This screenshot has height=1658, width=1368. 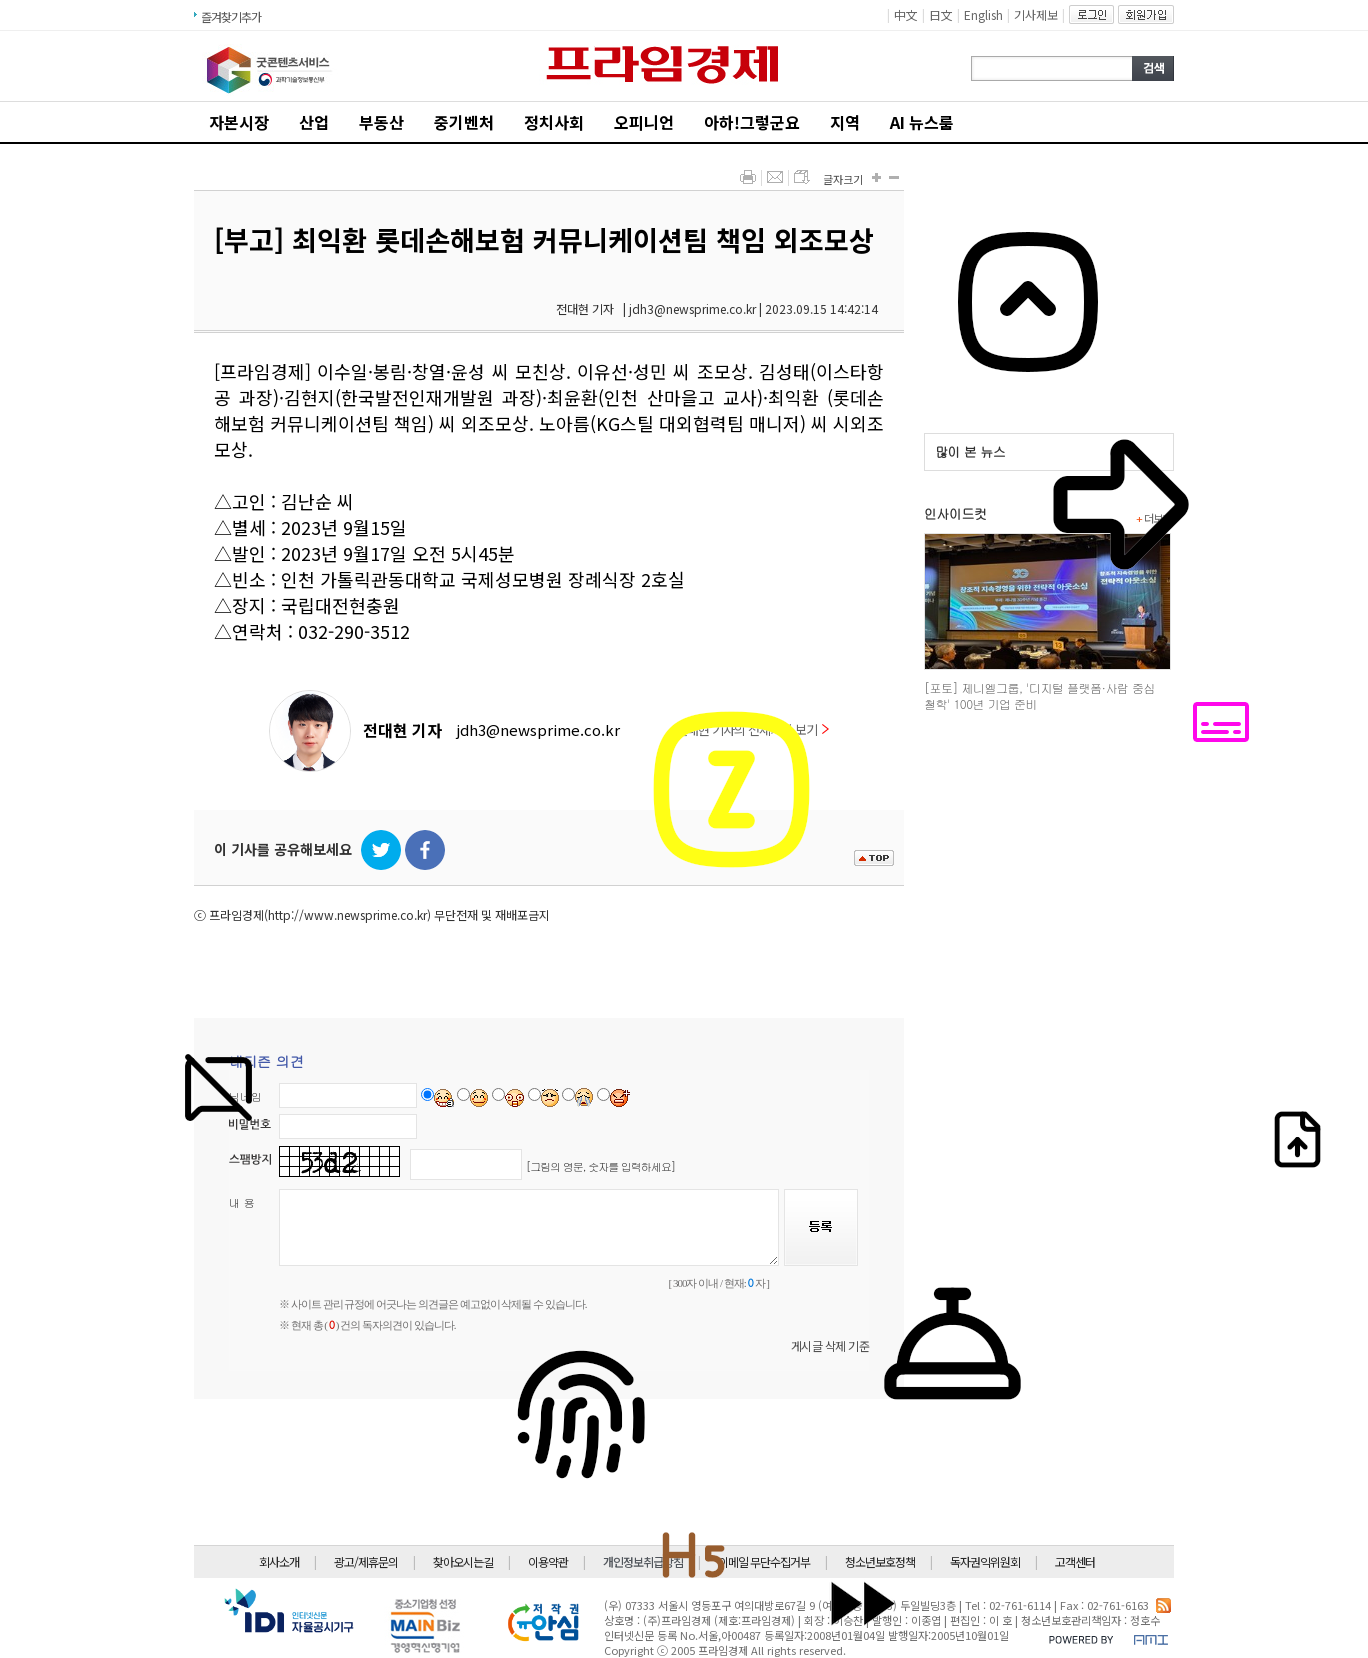 What do you see at coordinates (952, 1343) in the screenshot?
I see `request concierge or front desk assistance` at bounding box center [952, 1343].